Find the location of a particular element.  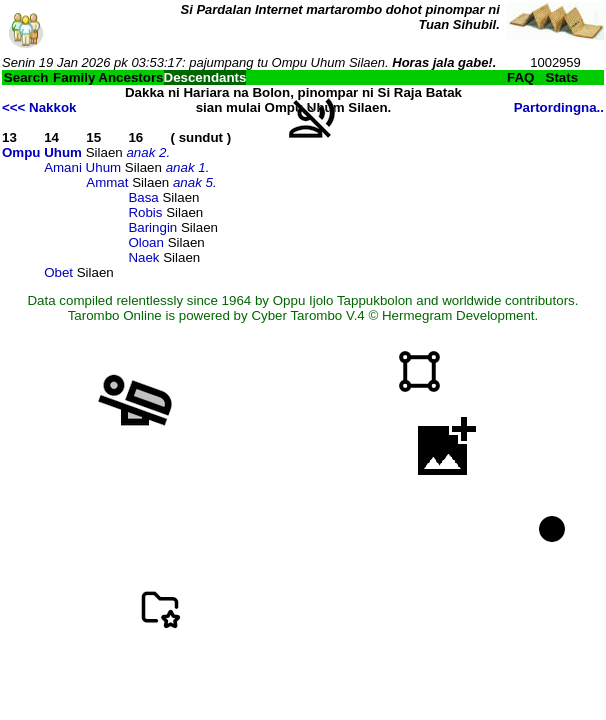

access shape tools or drawing options is located at coordinates (419, 371).